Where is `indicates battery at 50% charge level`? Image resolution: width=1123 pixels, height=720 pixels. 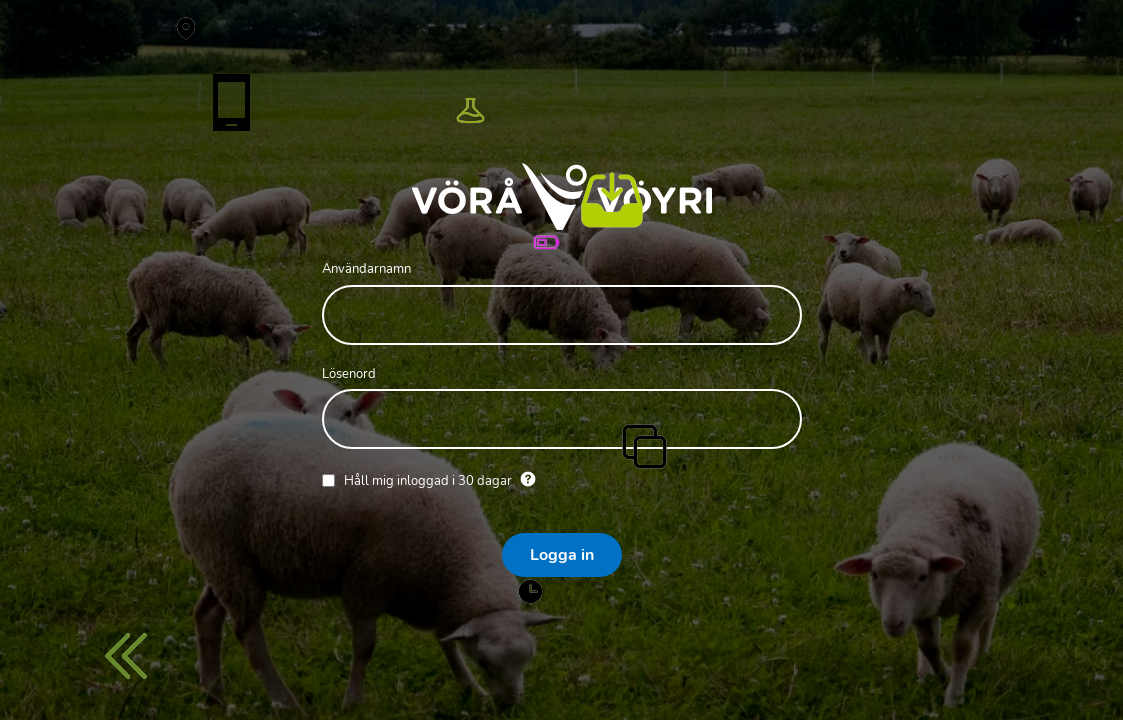 indicates battery at 50% charge level is located at coordinates (546, 241).